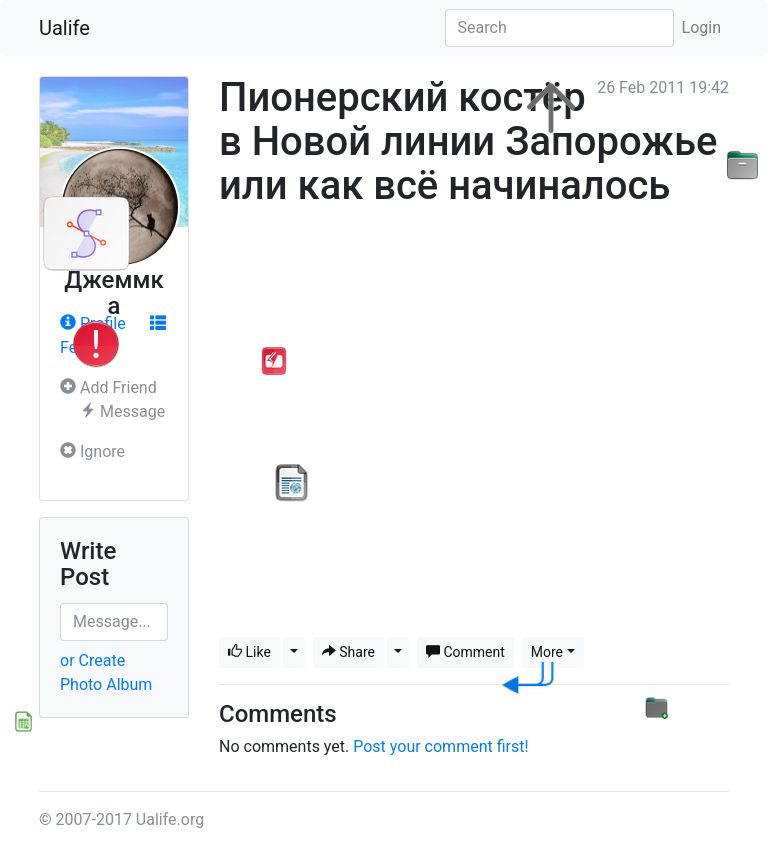 Image resolution: width=768 pixels, height=848 pixels. I want to click on indicates a warning or caution message, so click(96, 344).